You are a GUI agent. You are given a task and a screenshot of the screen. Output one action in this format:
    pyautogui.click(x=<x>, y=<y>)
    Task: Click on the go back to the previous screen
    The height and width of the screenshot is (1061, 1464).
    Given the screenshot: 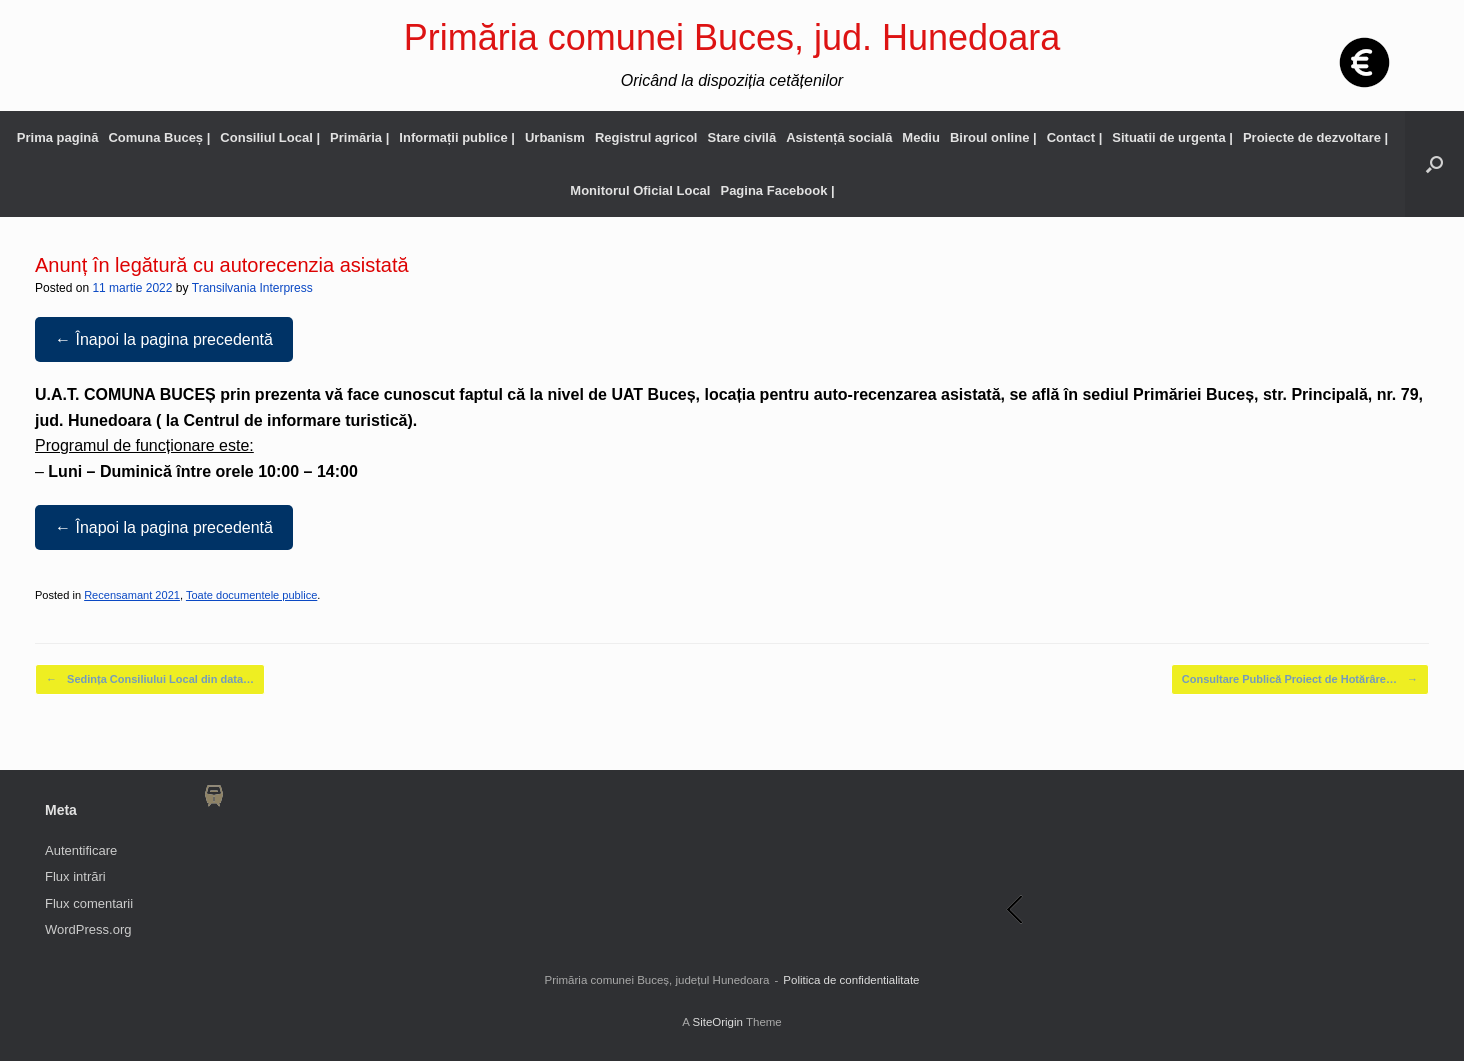 What is the action you would take?
    pyautogui.click(x=1014, y=909)
    